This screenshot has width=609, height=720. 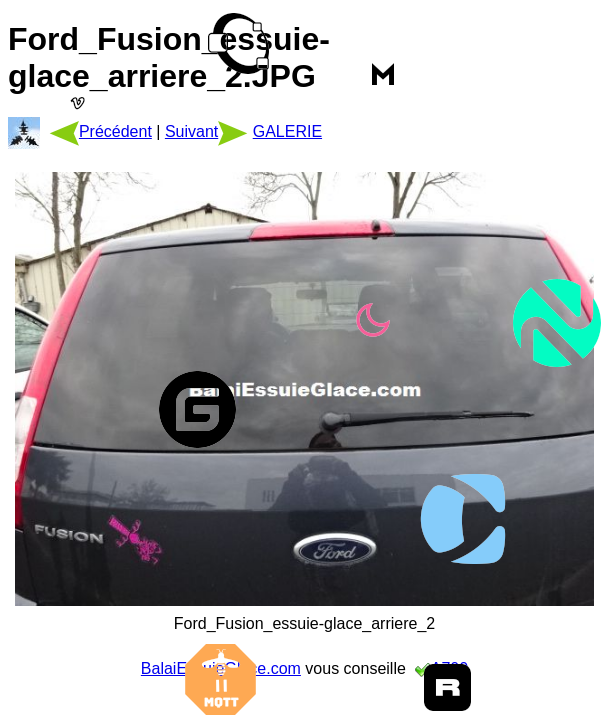 I want to click on conekta payment platform logo, so click(x=463, y=519).